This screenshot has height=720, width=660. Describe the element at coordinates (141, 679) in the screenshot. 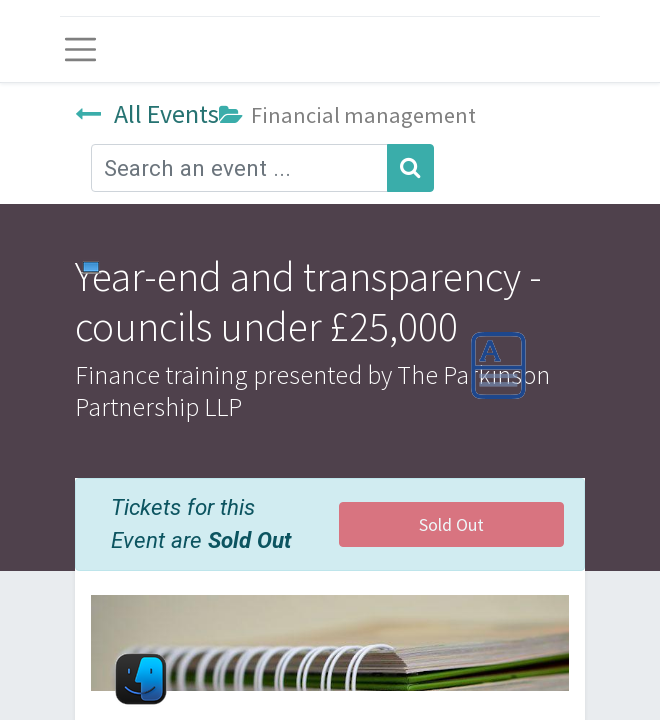

I see `open Finder to browse files and folders` at that location.